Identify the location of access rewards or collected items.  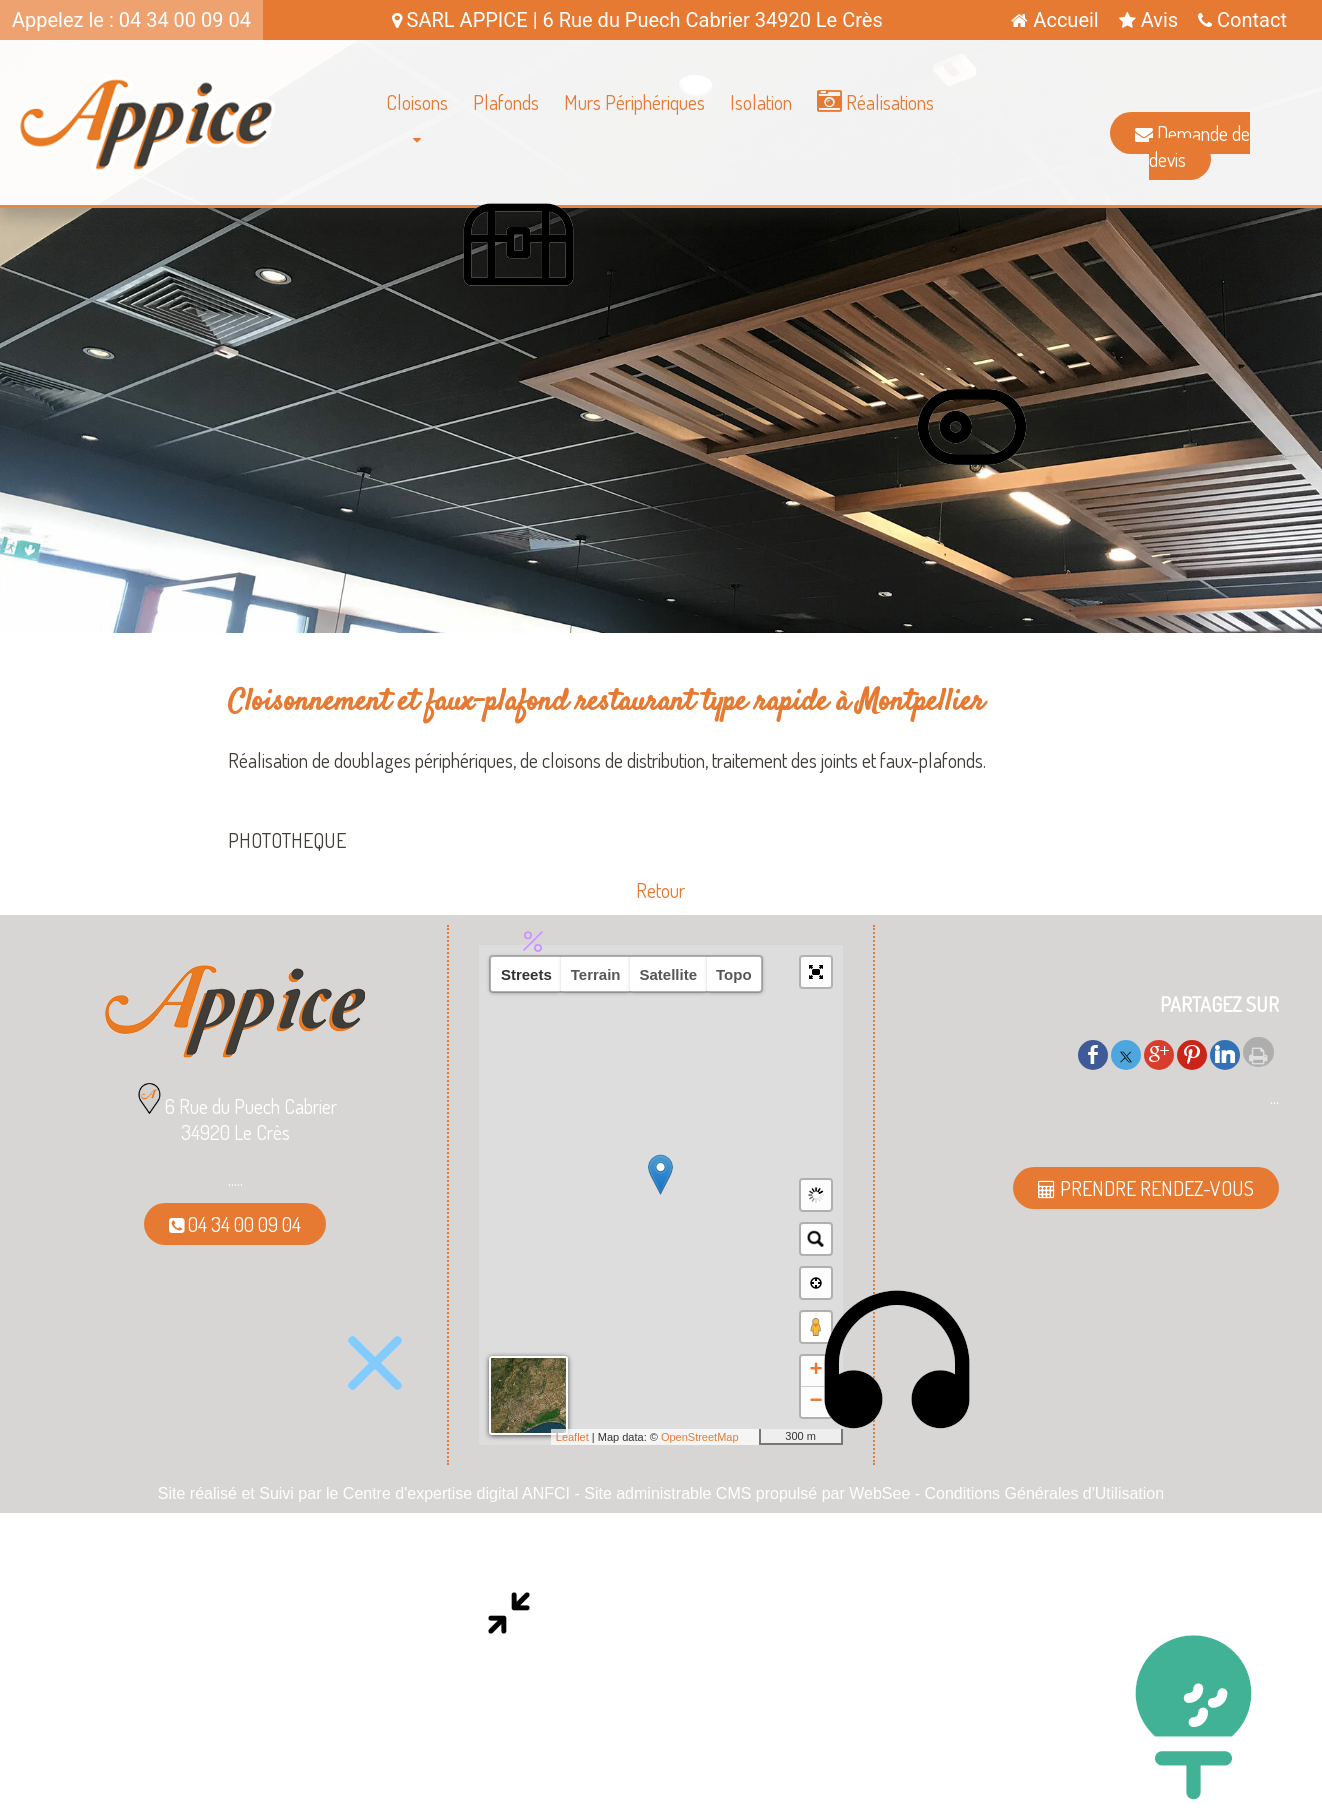
(518, 246).